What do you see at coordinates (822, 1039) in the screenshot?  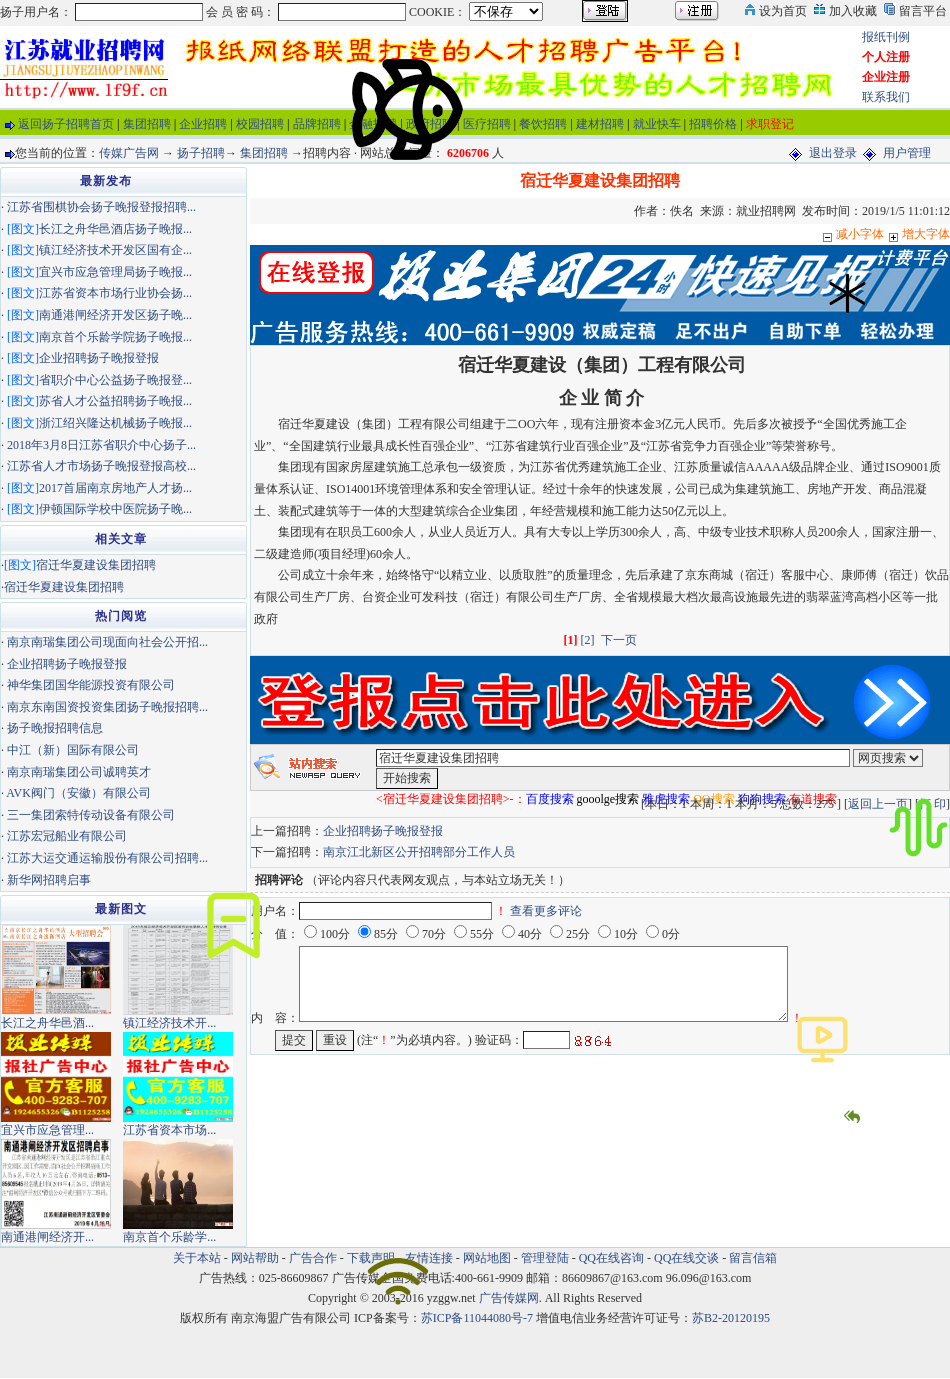 I see `play video on display` at bounding box center [822, 1039].